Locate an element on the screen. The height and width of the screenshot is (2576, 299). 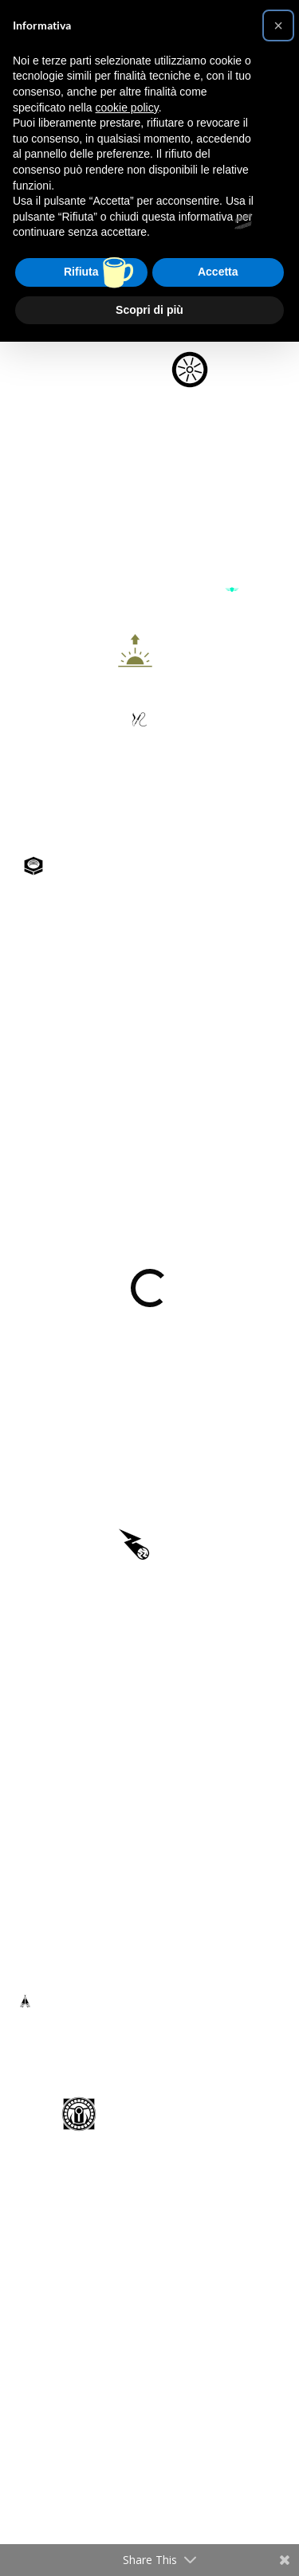
access camping or outdoor activity features is located at coordinates (25, 2001).